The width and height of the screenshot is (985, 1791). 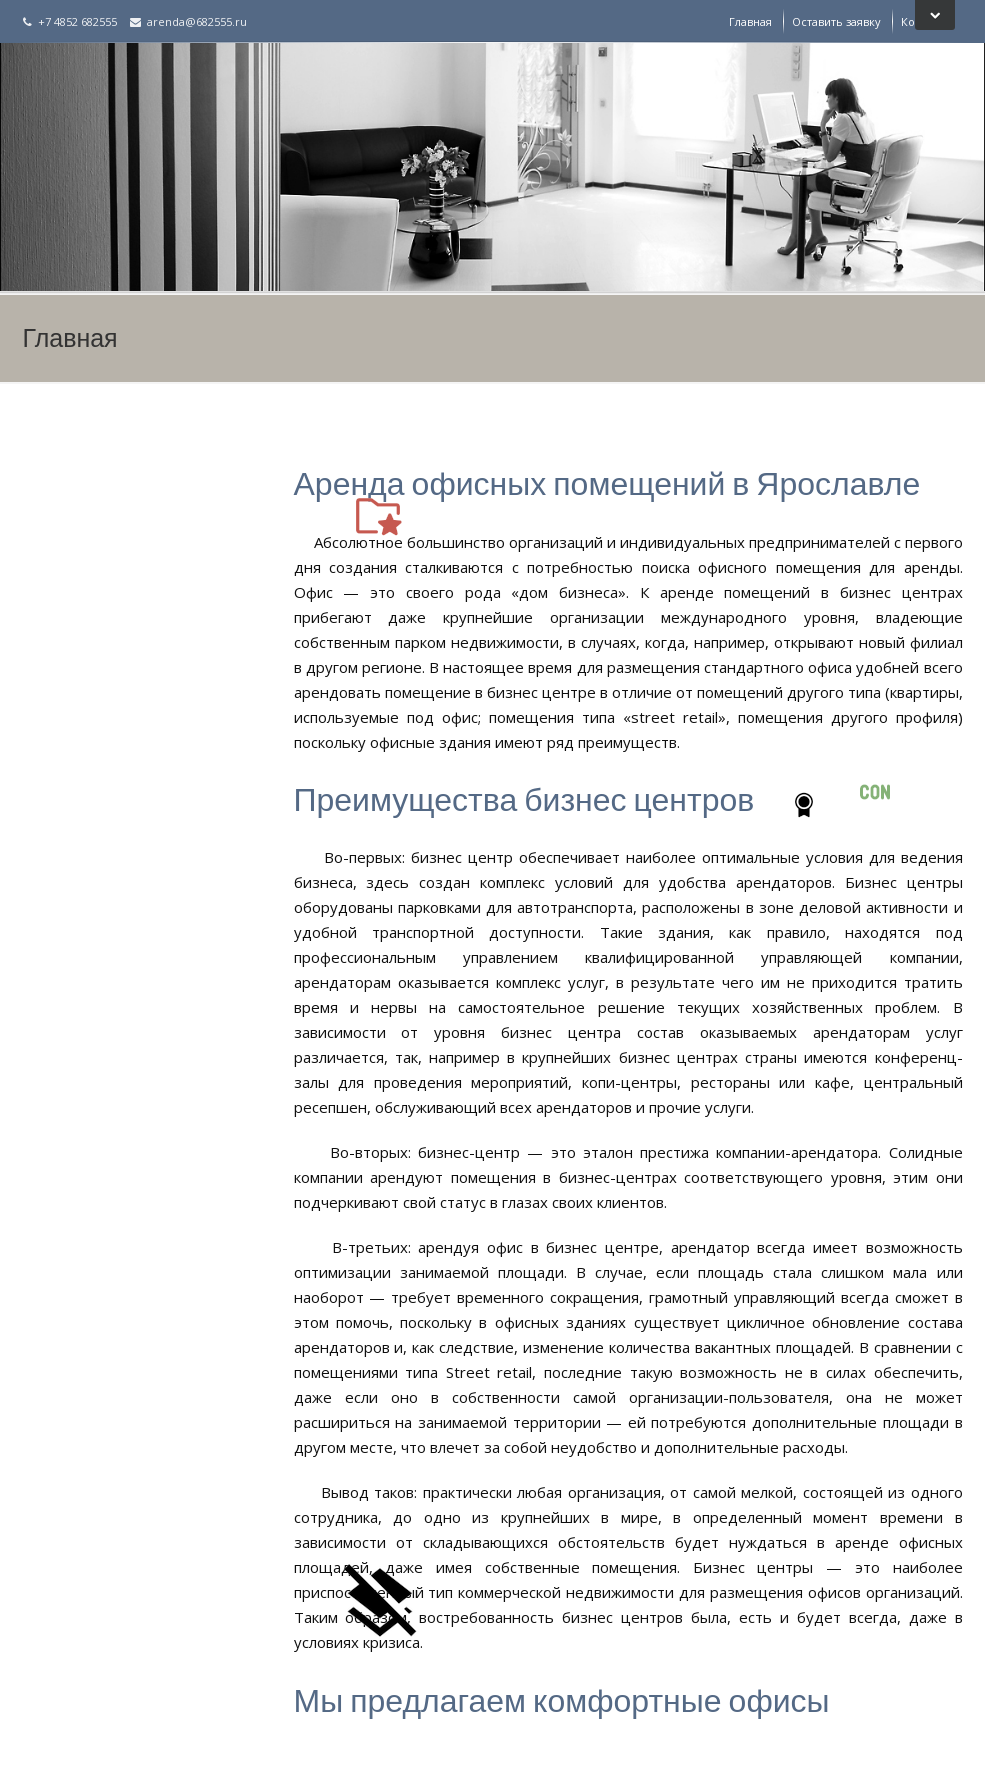 I want to click on view achievements or awards, so click(x=804, y=805).